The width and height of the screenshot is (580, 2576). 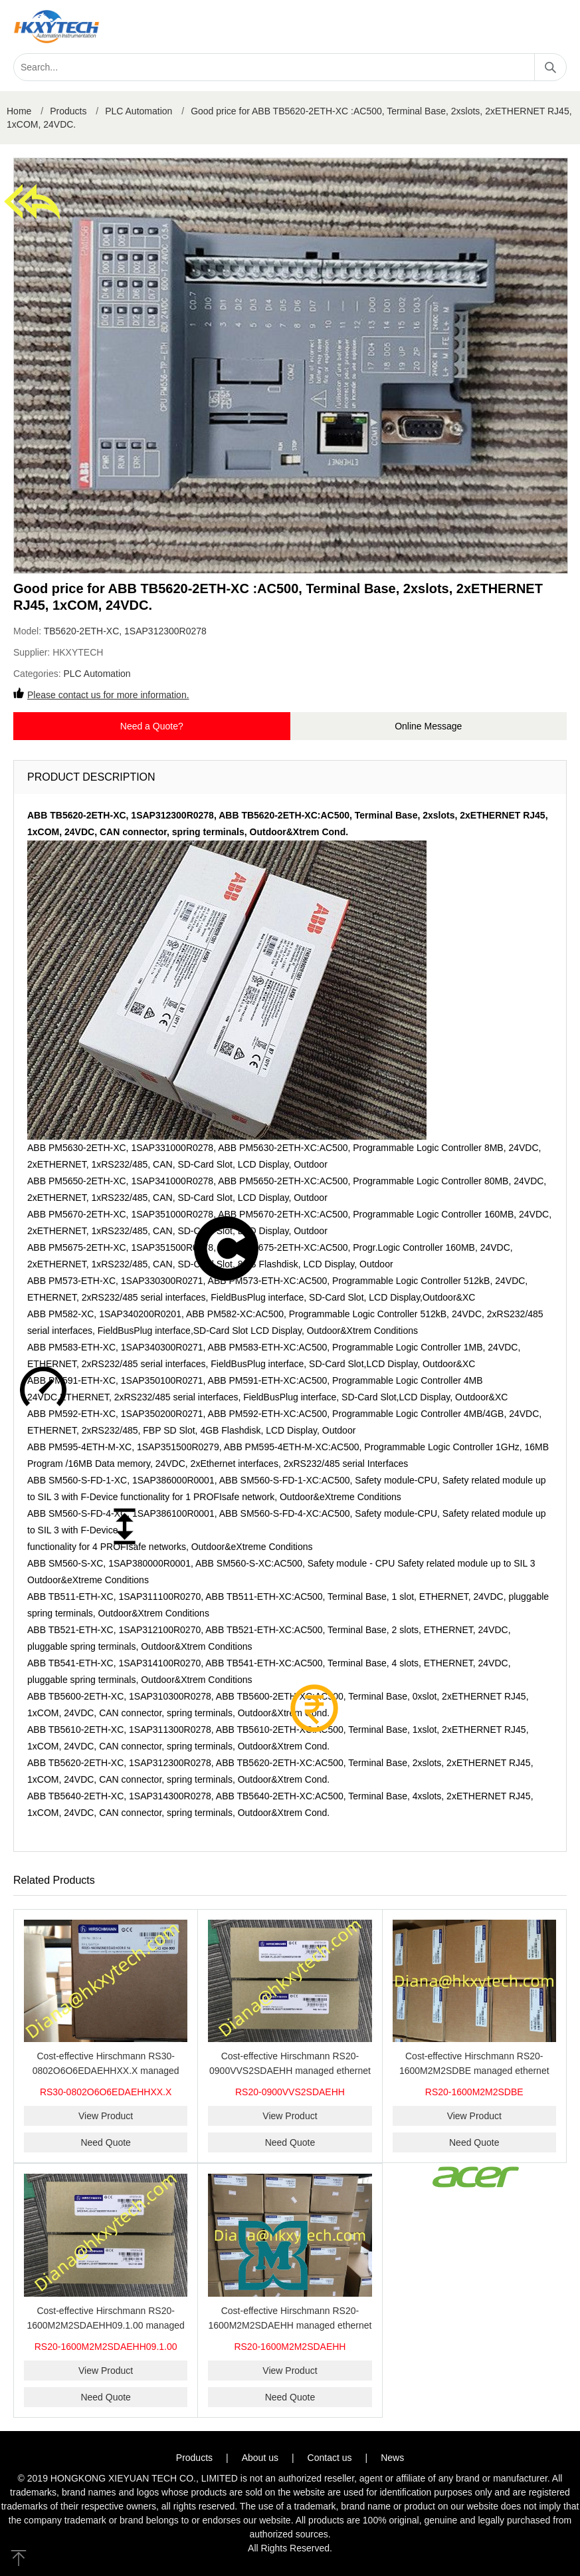 What do you see at coordinates (124, 1526) in the screenshot?
I see `expand content to full height` at bounding box center [124, 1526].